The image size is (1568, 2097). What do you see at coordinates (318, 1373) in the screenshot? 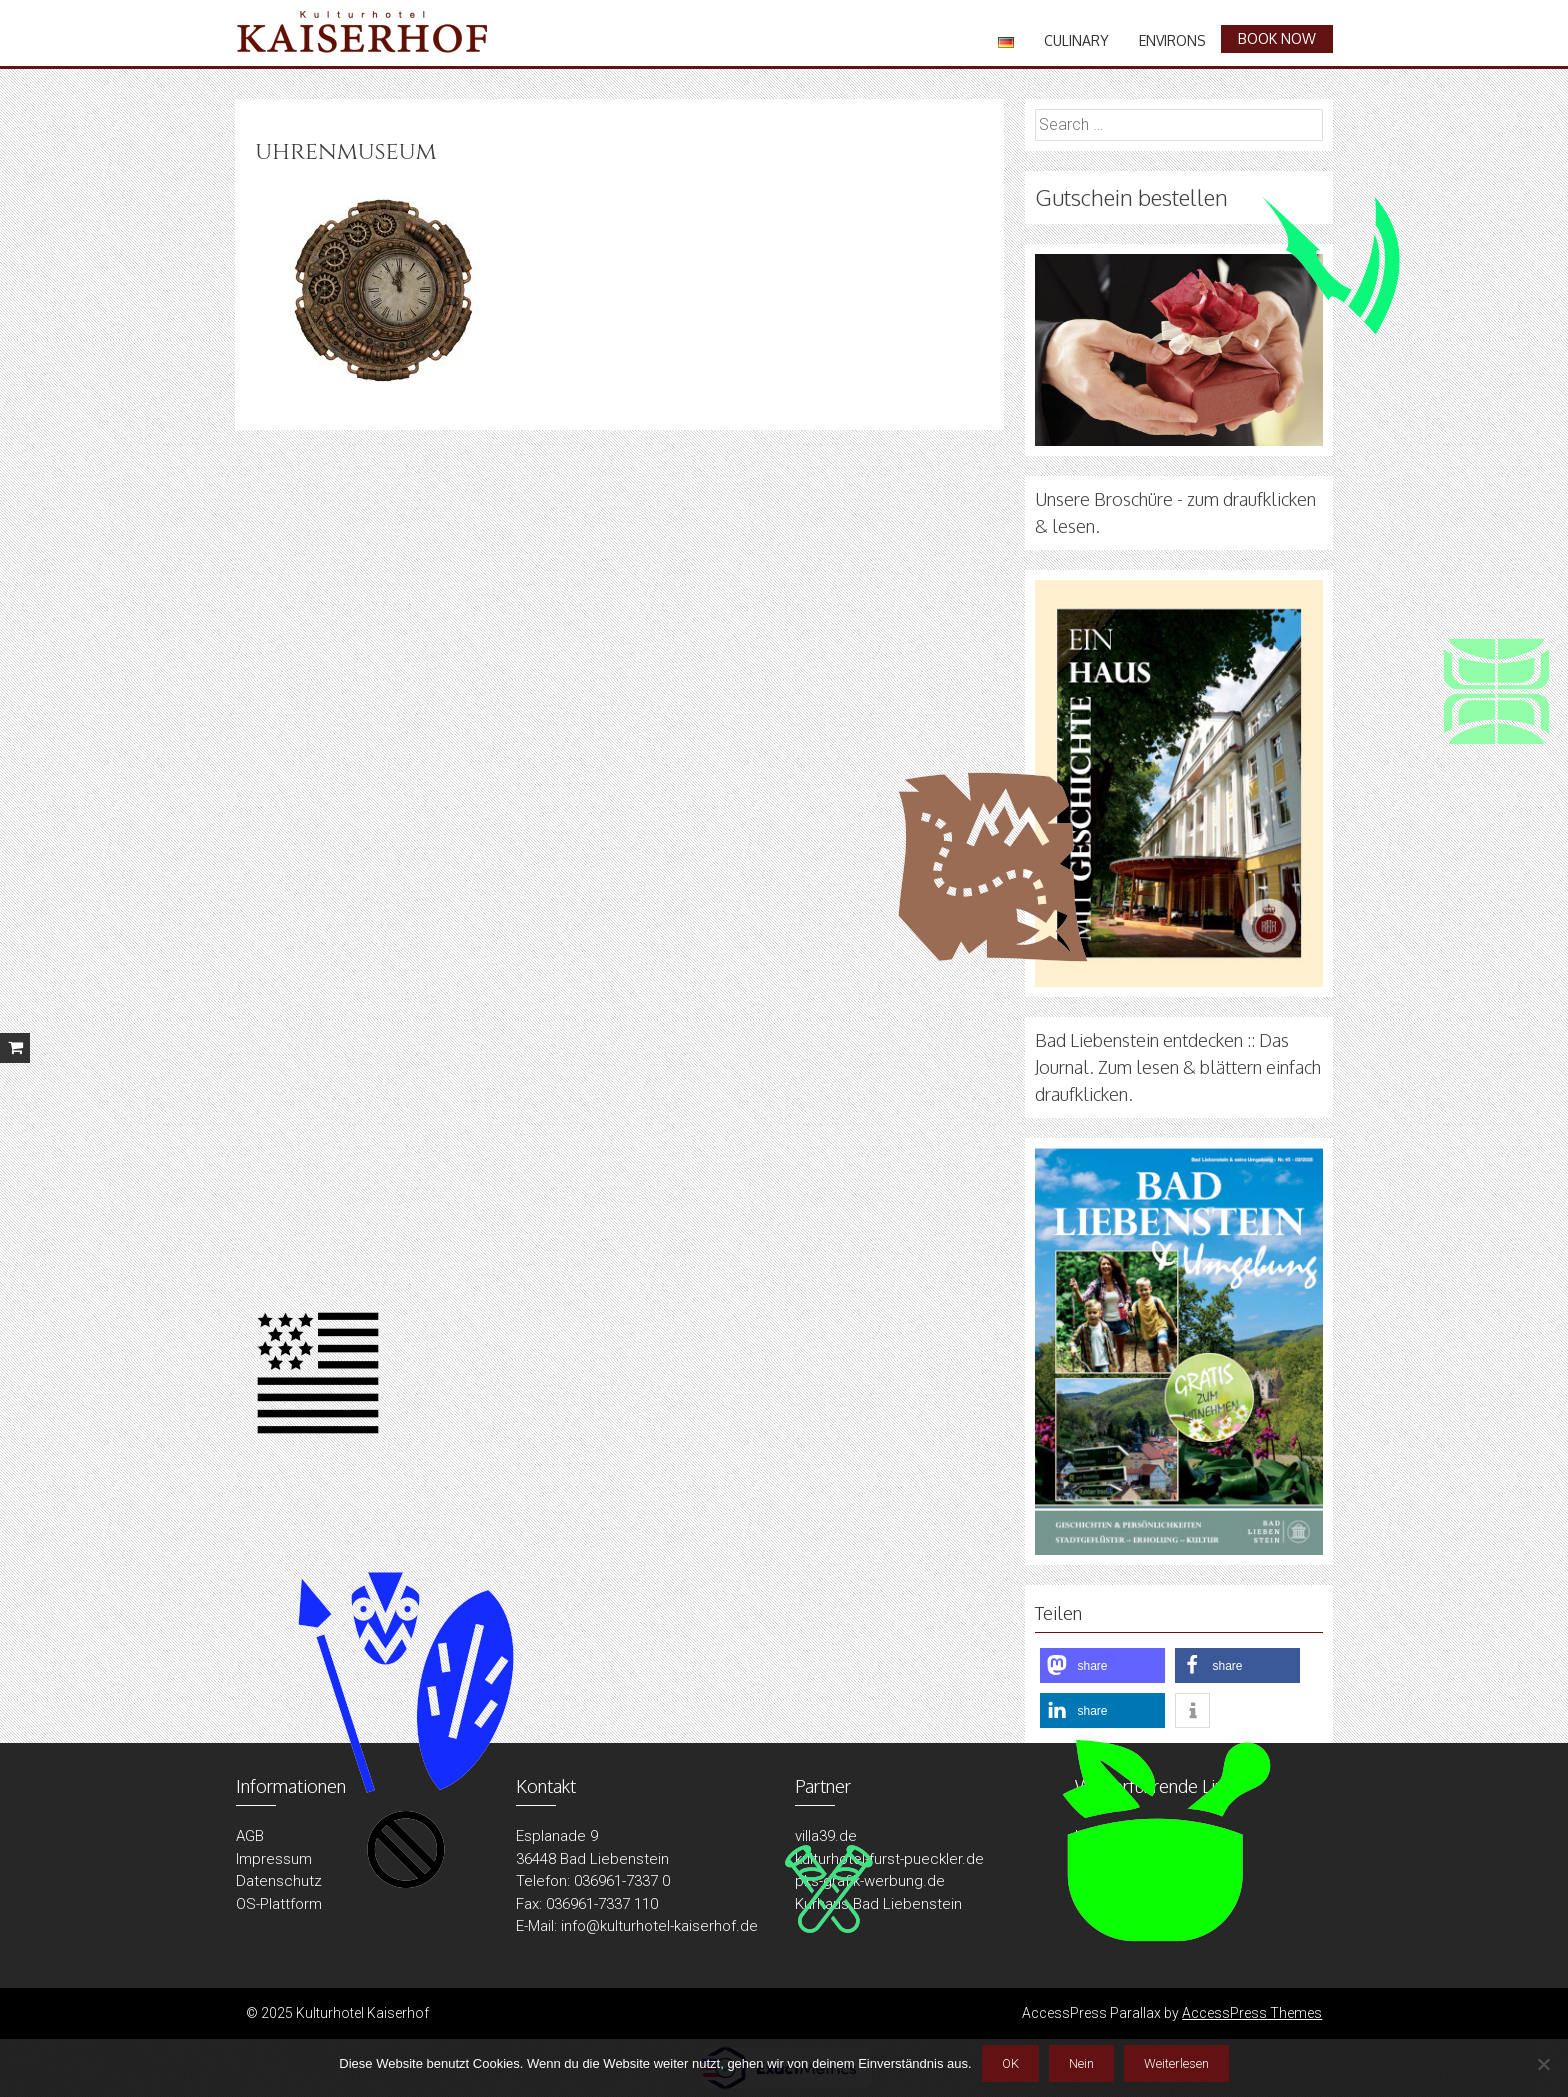
I see `select united states as your country/region` at bounding box center [318, 1373].